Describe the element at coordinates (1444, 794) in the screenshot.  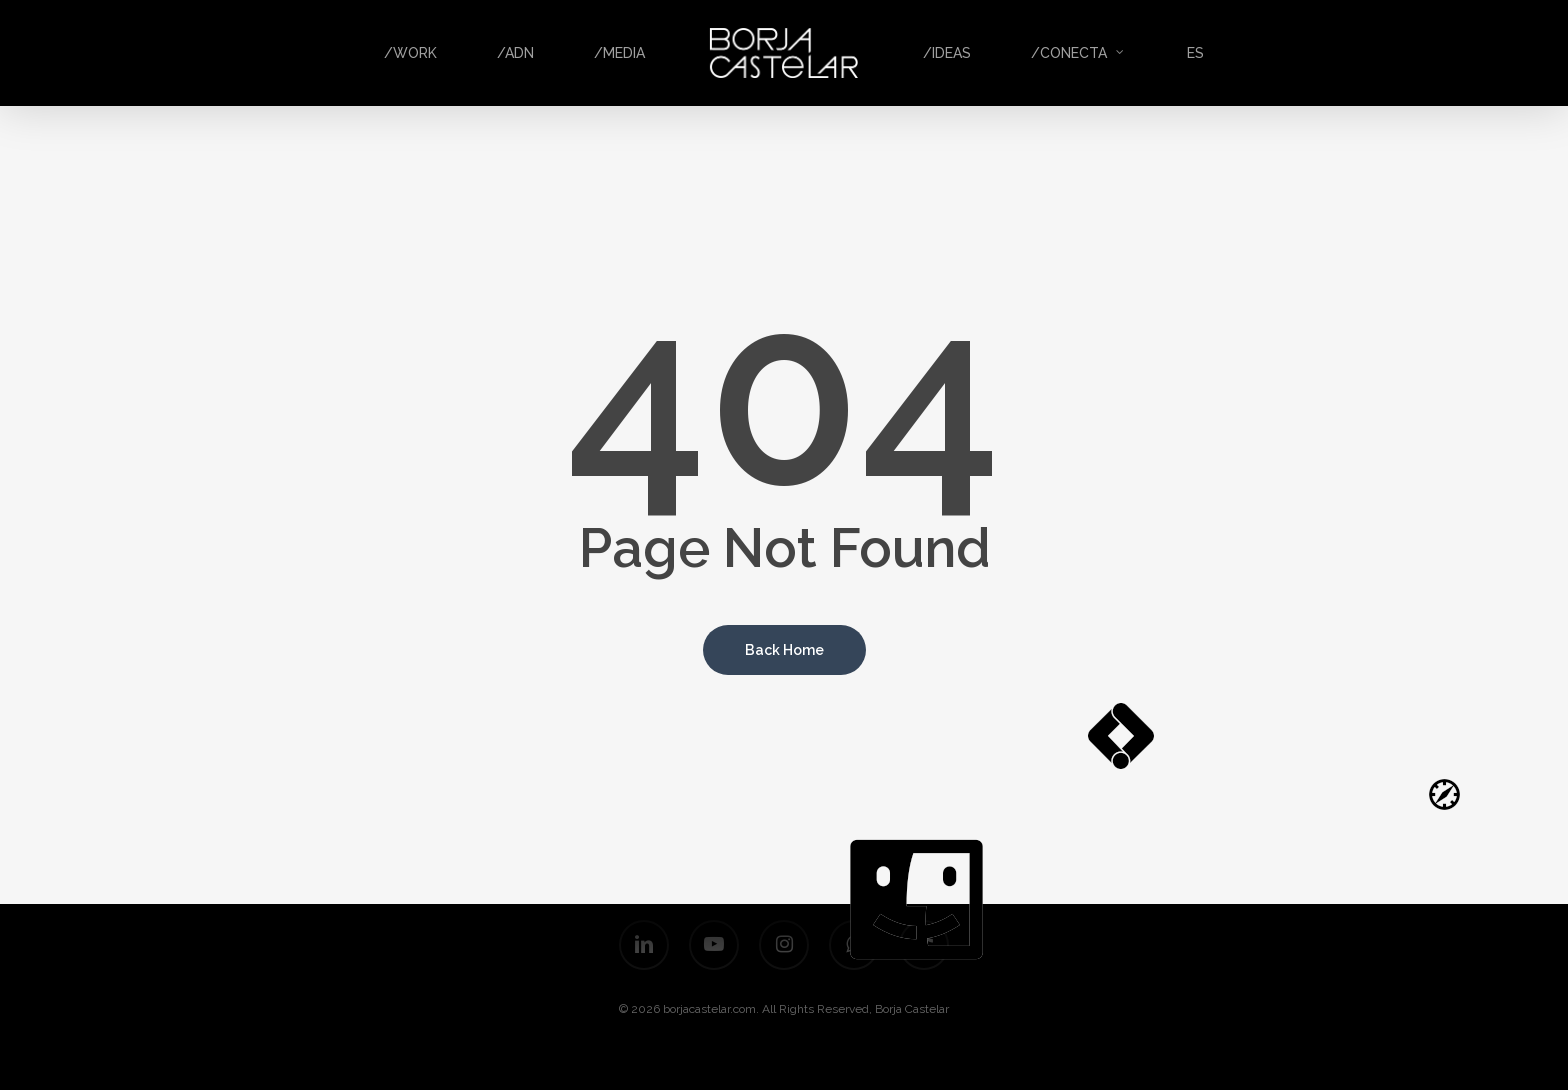
I see `open safari web browser` at that location.